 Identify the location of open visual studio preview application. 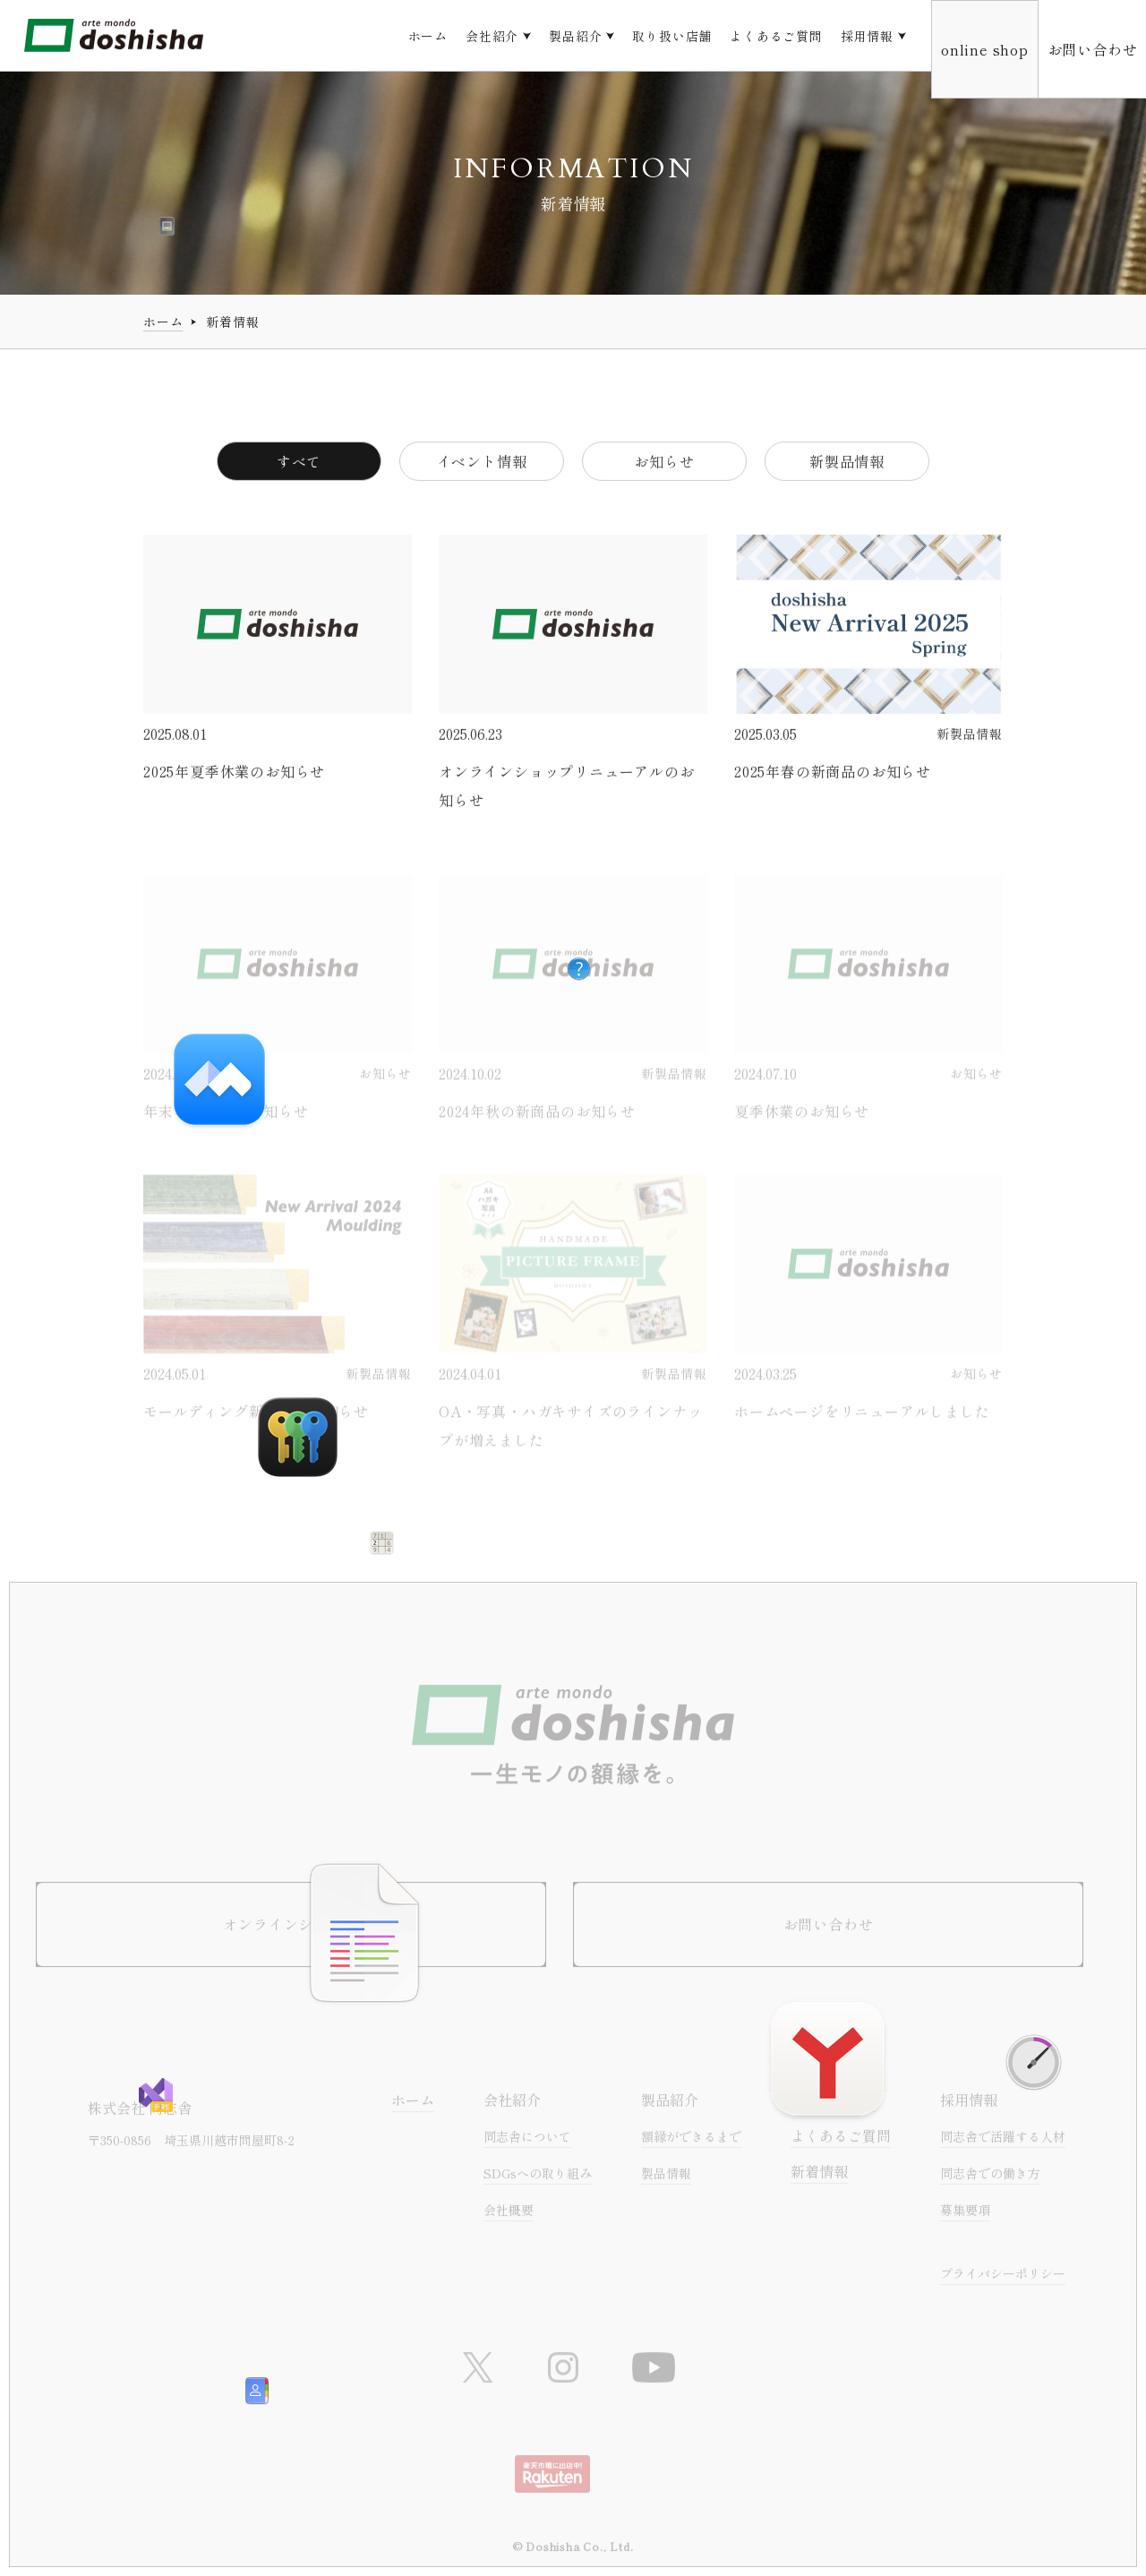
(156, 2095).